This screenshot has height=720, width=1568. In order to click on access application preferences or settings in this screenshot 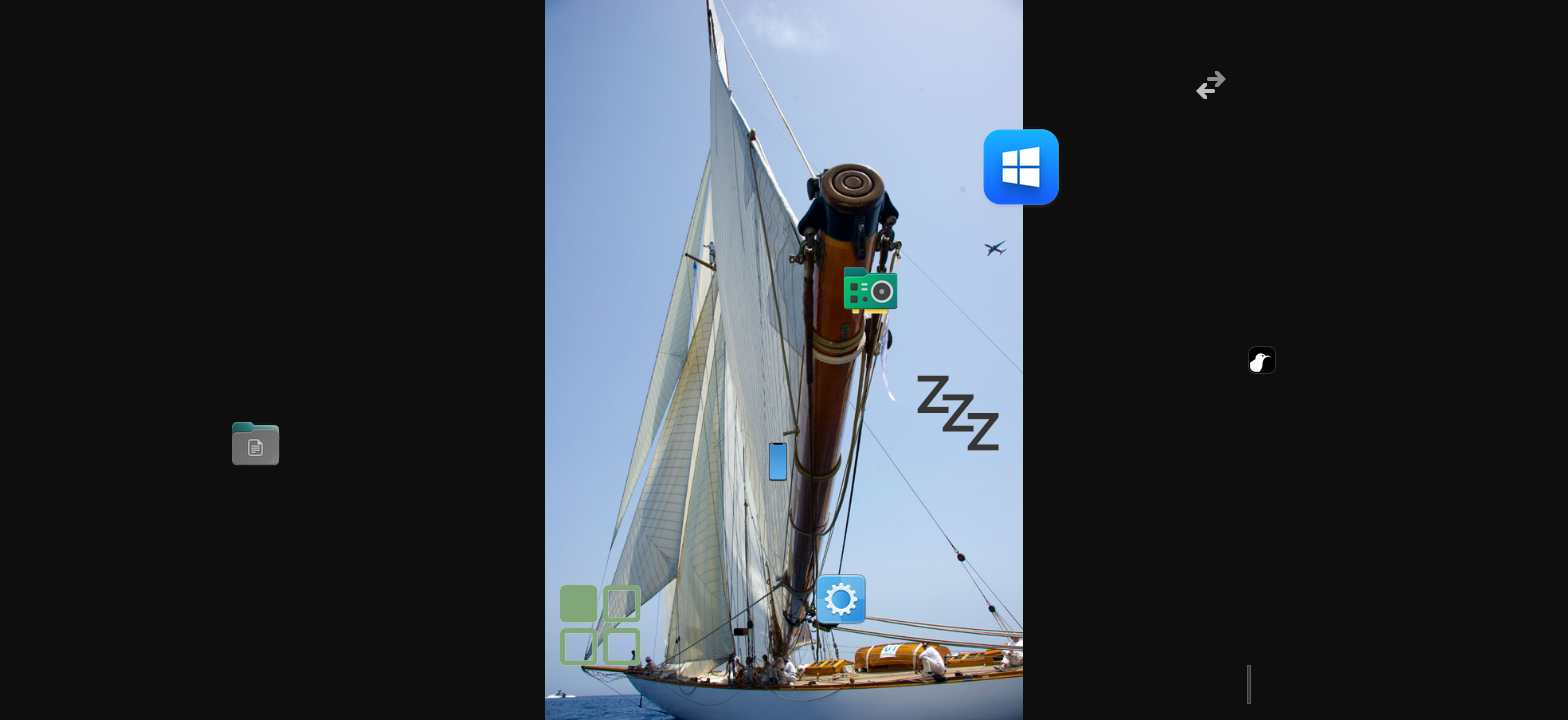, I will do `click(603, 628)`.